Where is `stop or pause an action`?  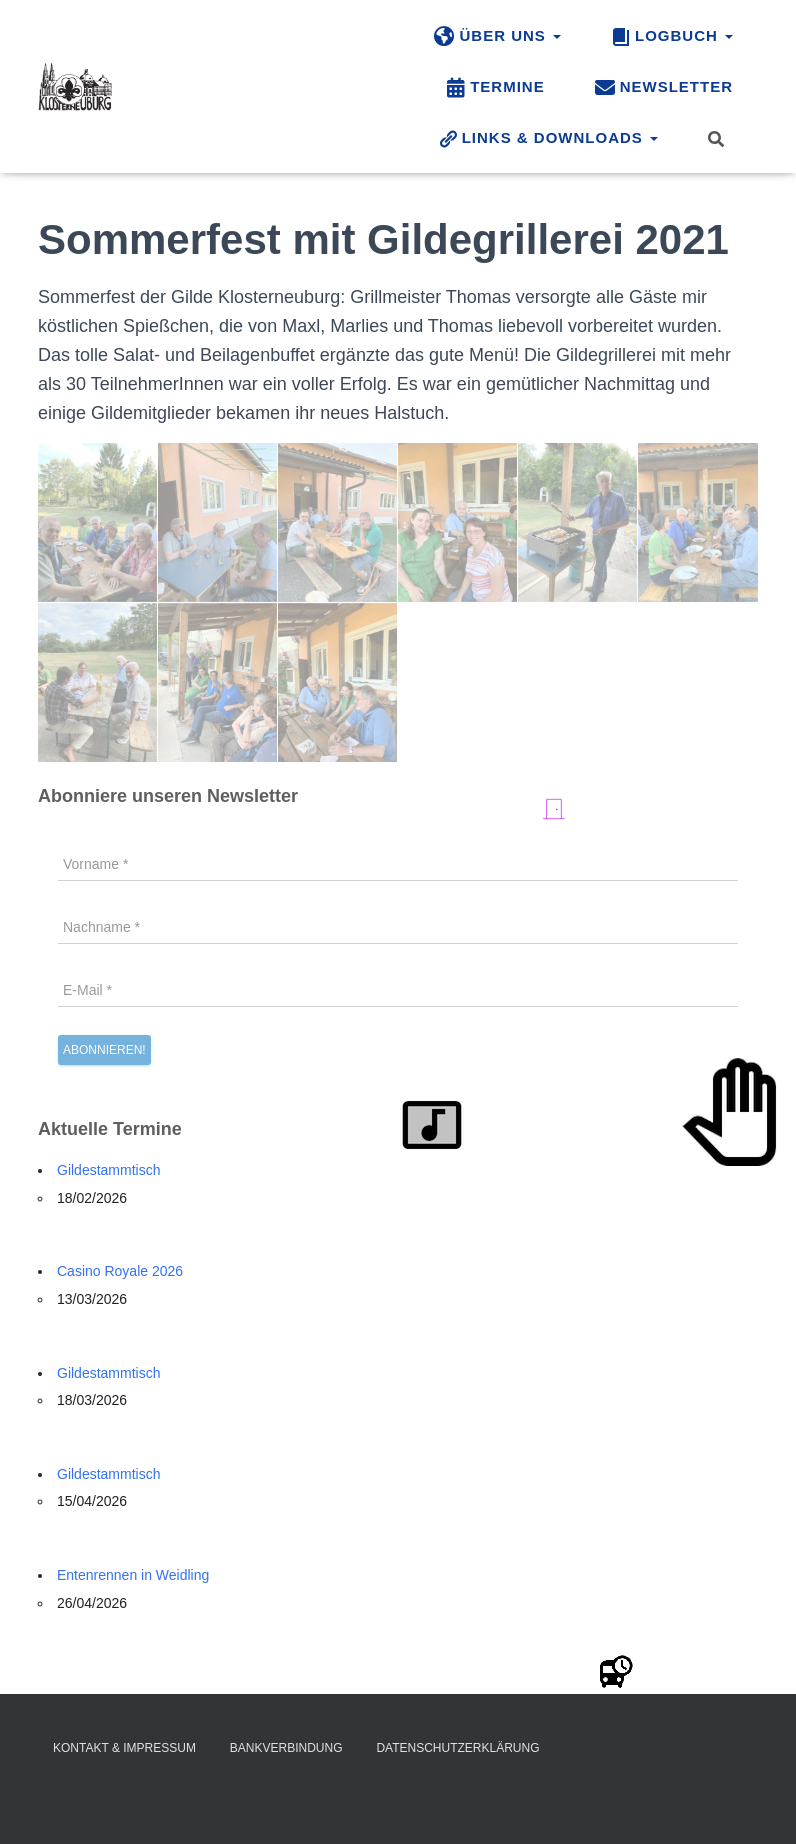 stop or pause an action is located at coordinates (731, 1112).